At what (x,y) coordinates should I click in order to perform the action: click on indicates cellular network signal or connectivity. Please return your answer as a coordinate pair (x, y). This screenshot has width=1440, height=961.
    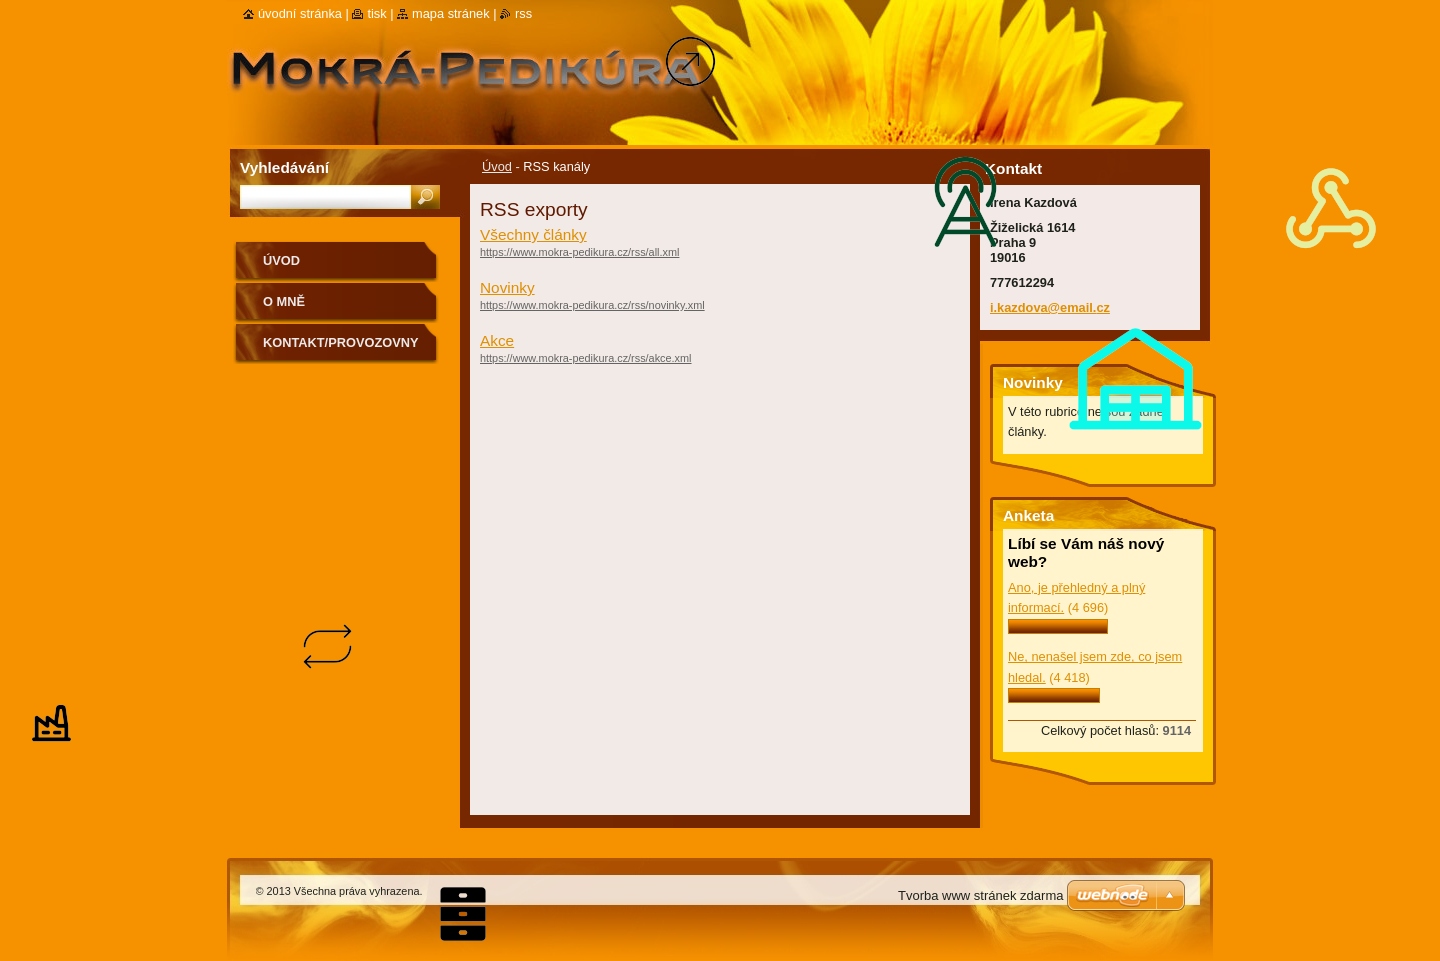
    Looking at the image, I should click on (965, 203).